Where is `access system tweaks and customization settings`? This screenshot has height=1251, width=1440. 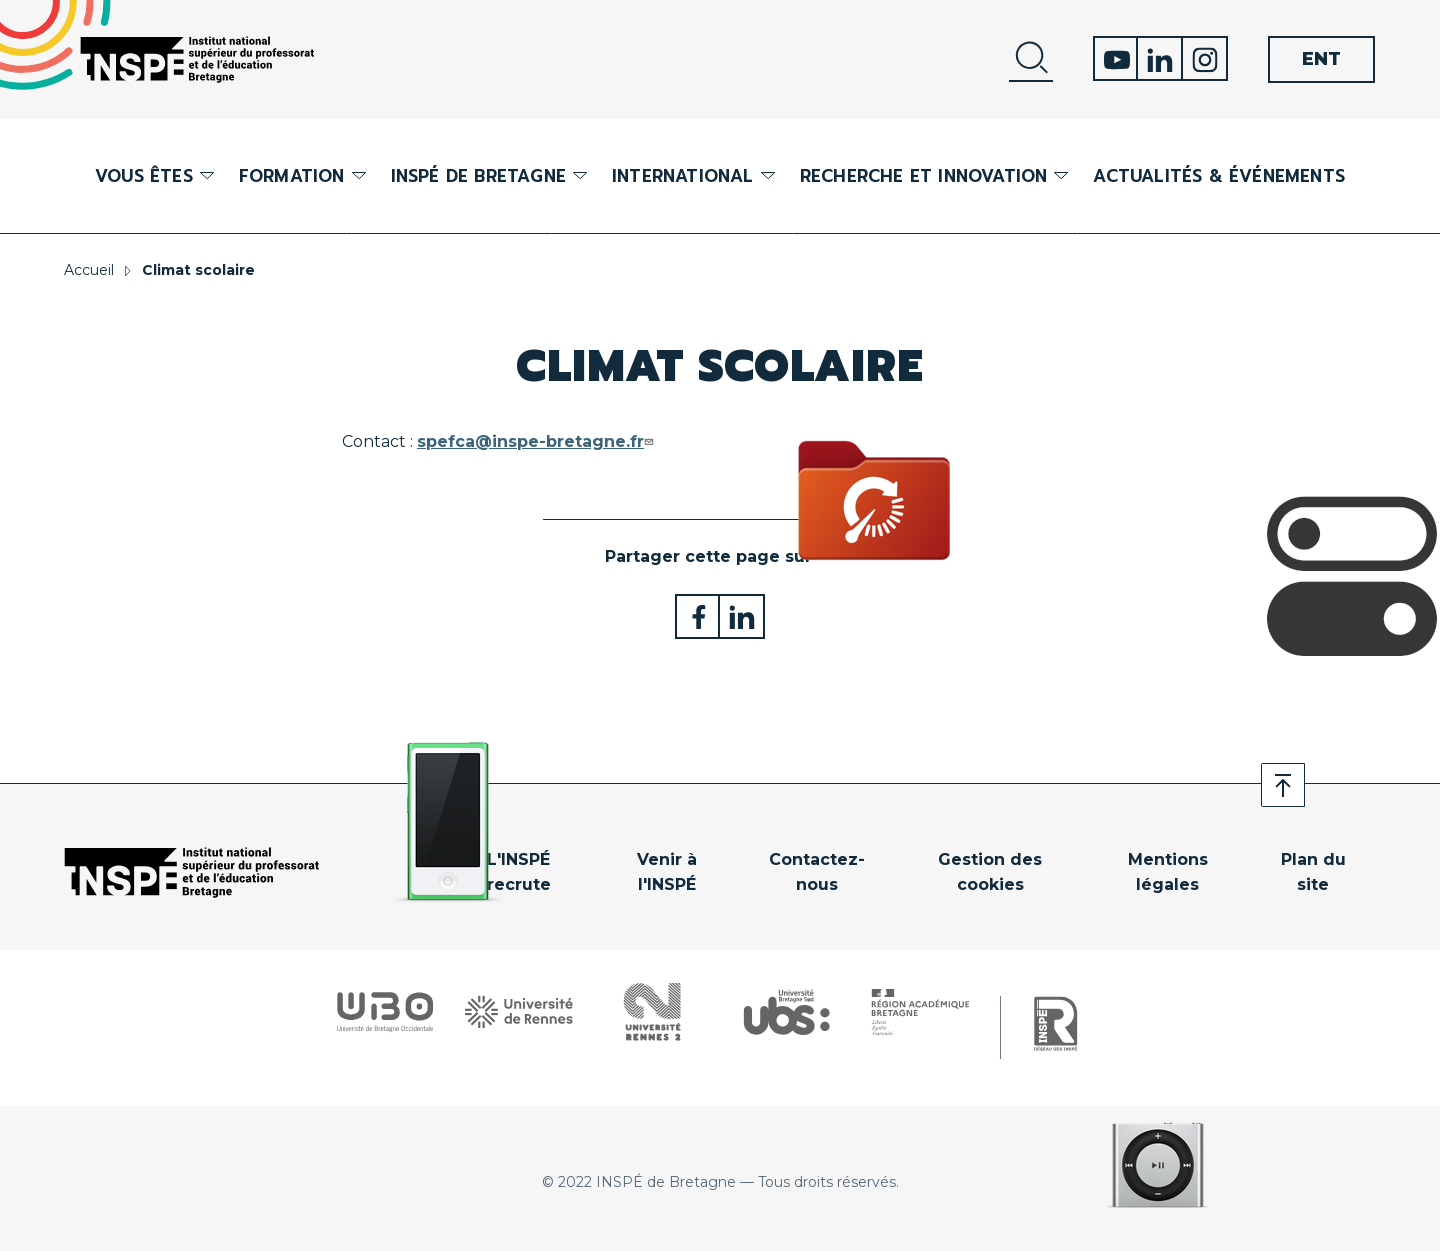
access system tweaks and customization settings is located at coordinates (1352, 571).